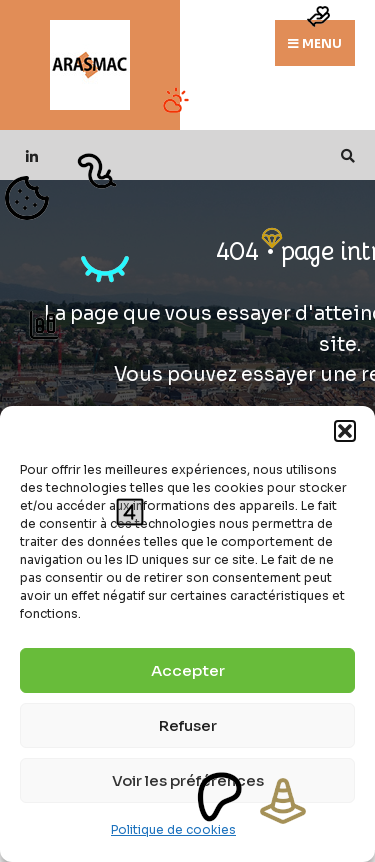  I want to click on view stacked column chart data, so click(44, 325).